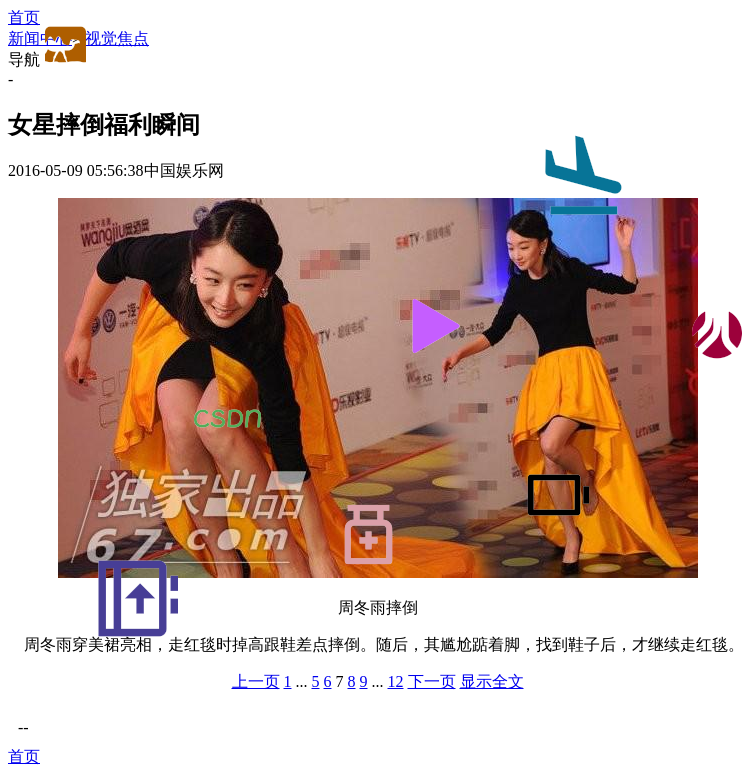  What do you see at coordinates (65, 44) in the screenshot?
I see `OCaml programming language logo` at bounding box center [65, 44].